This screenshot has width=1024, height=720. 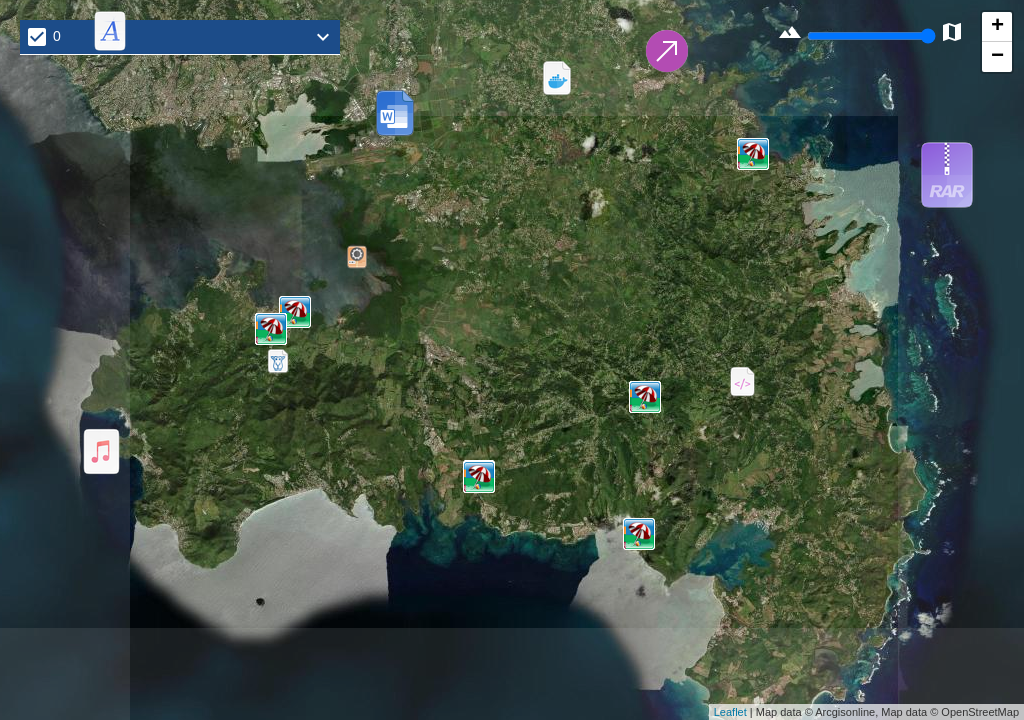 What do you see at coordinates (557, 78) in the screenshot?
I see `a dockerfile or docker configuration file` at bounding box center [557, 78].